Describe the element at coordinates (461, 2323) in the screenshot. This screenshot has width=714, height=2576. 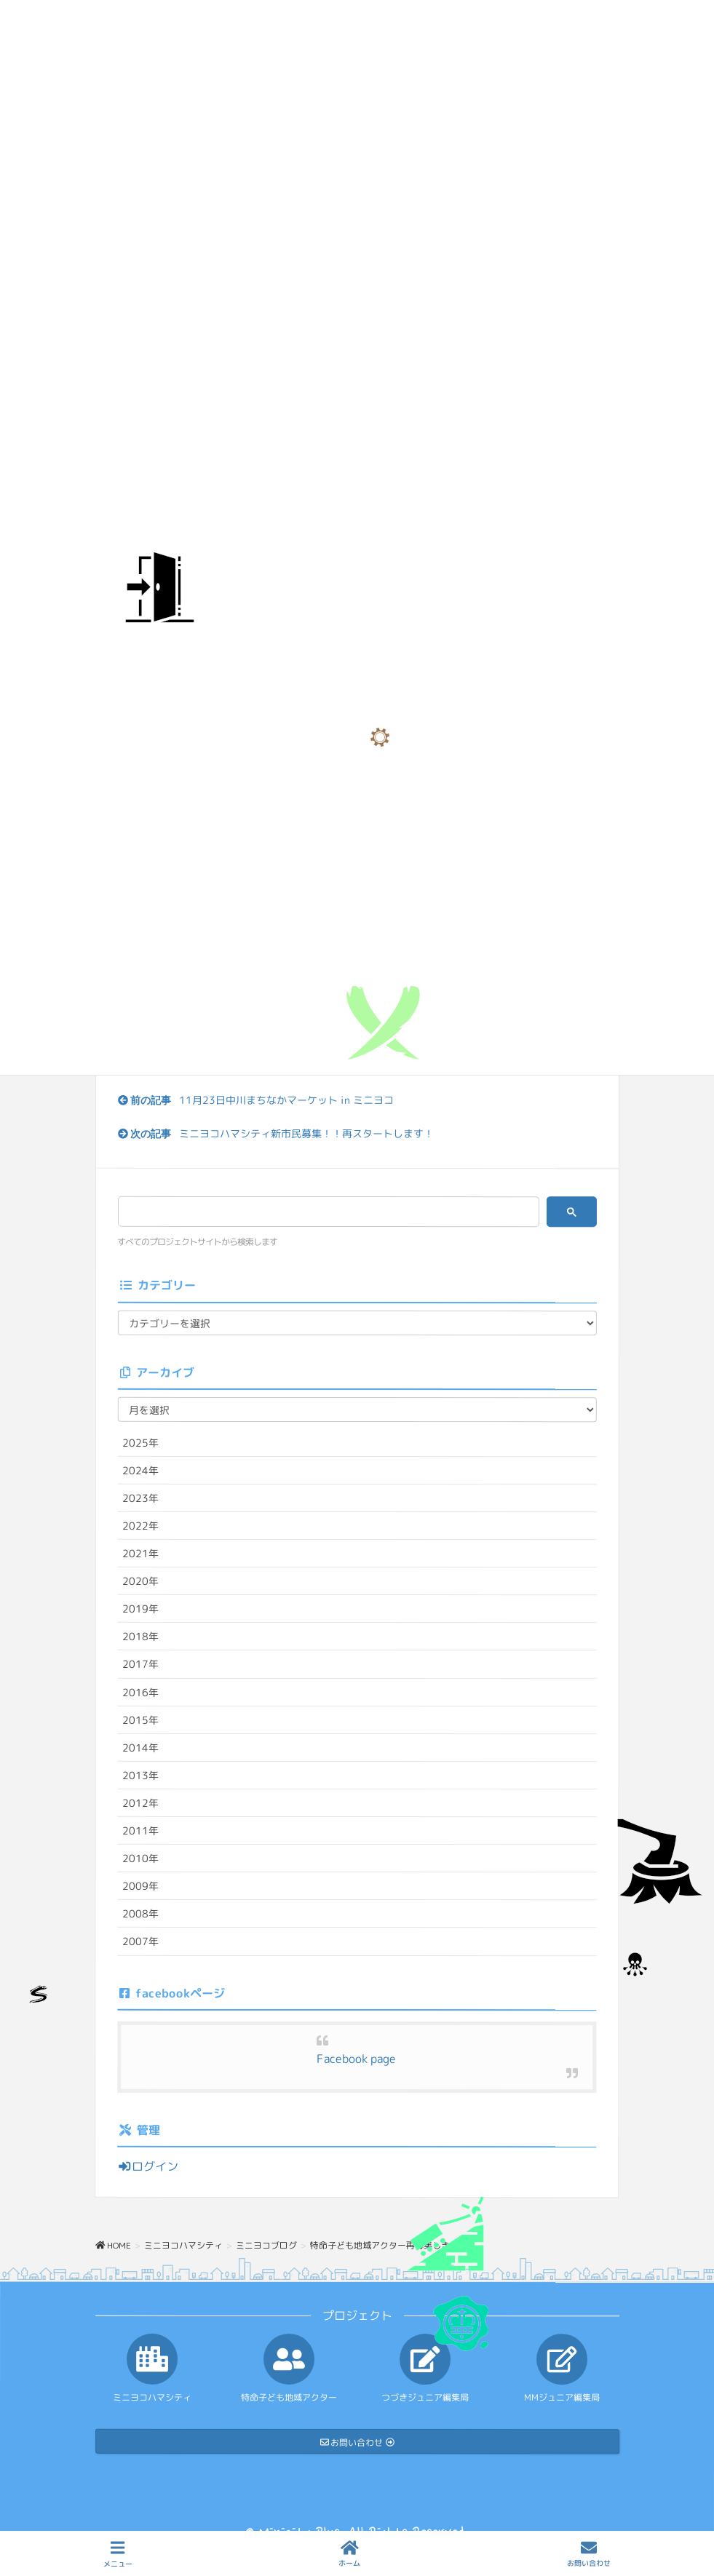
I see `indicates an official or verified document` at that location.